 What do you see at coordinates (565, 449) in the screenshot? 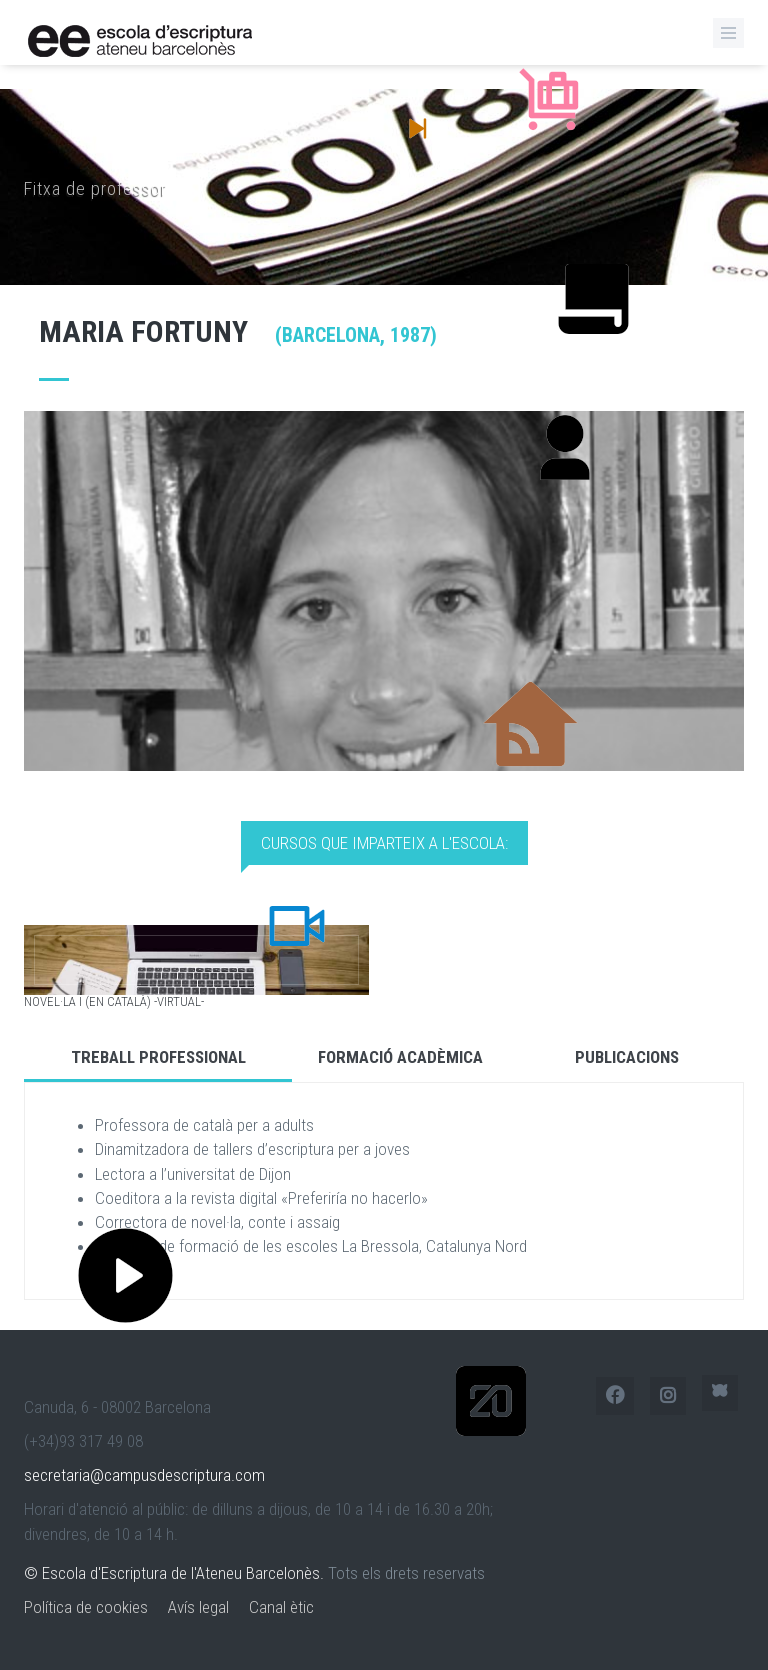
I see `view your profile` at bounding box center [565, 449].